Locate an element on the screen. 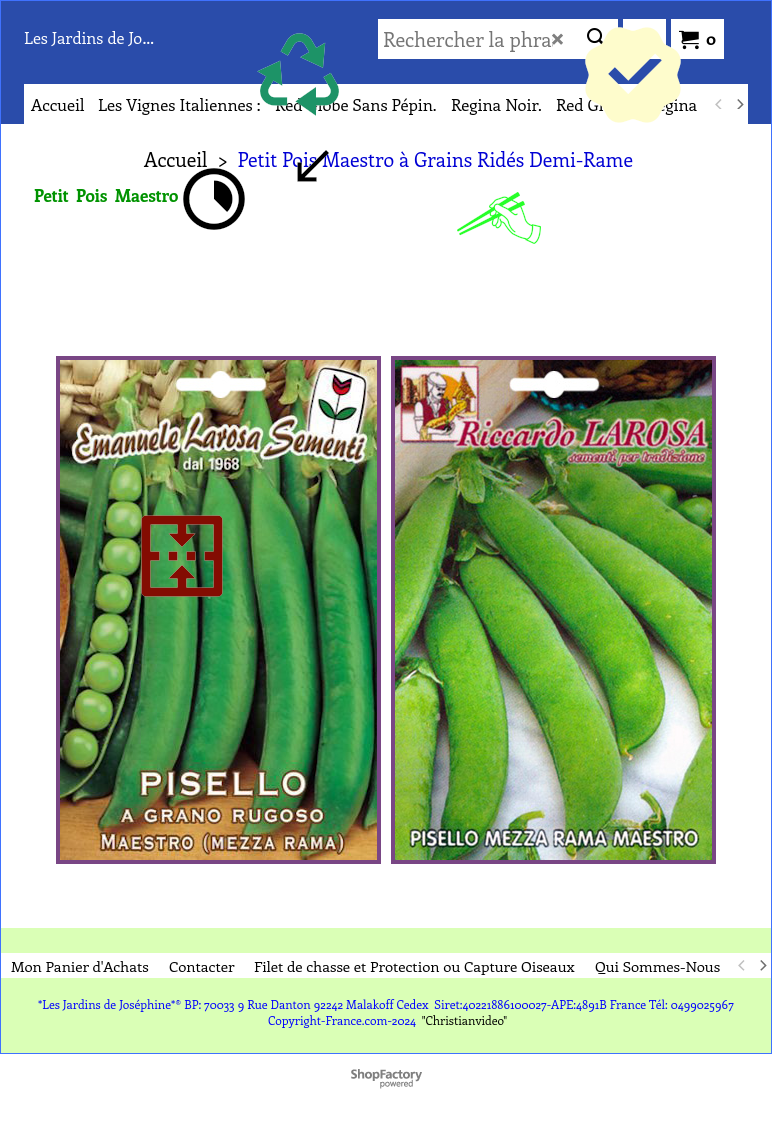  indicates progress at approximately 25% completion is located at coordinates (214, 199).